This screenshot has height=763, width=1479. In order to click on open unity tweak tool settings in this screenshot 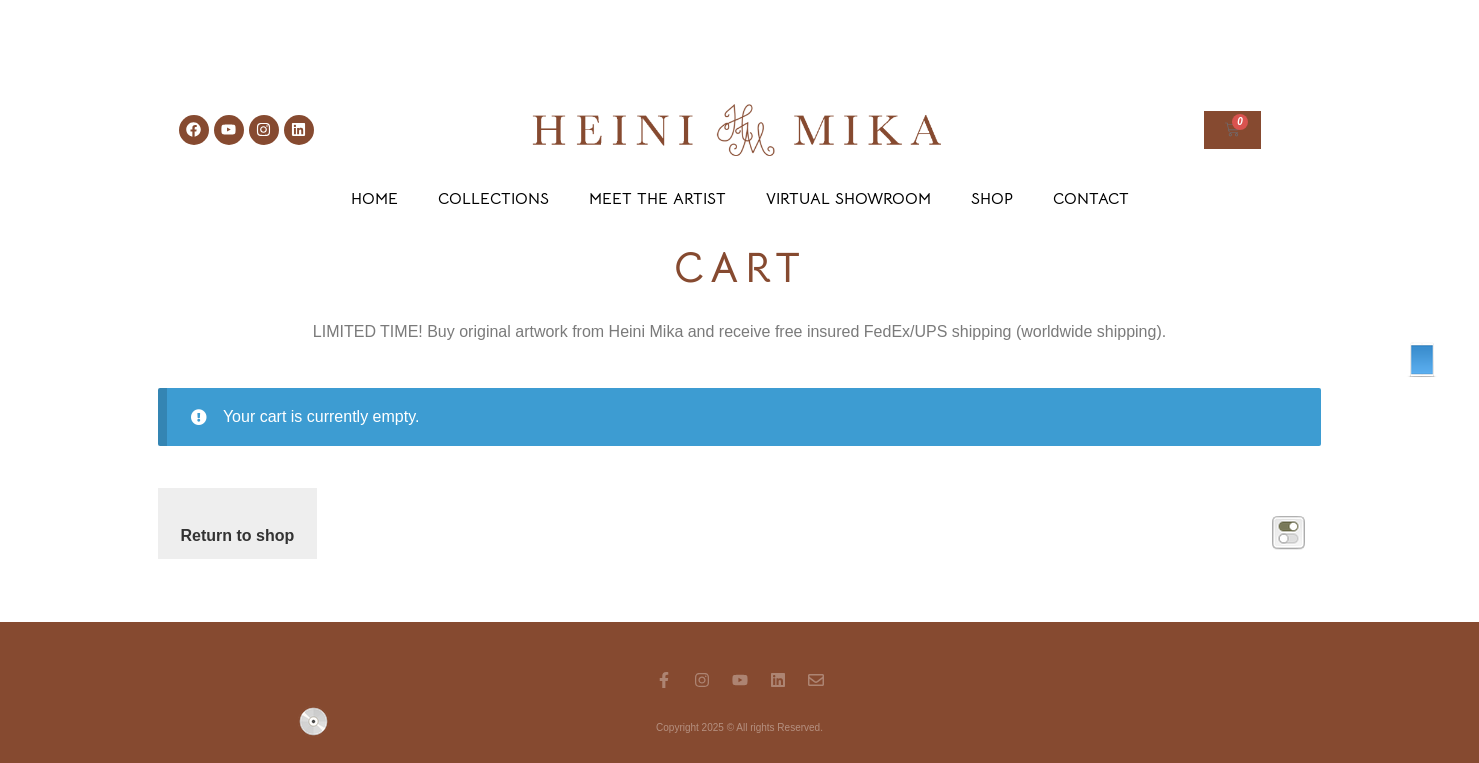, I will do `click(1288, 532)`.